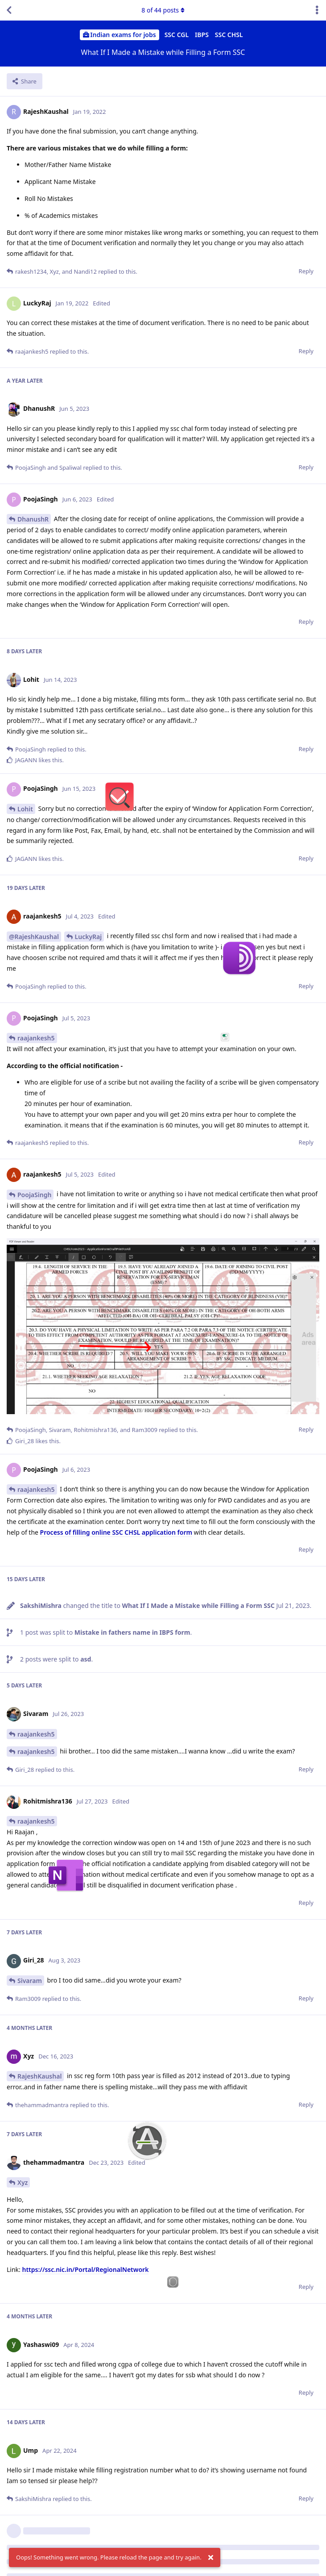 Image resolution: width=326 pixels, height=2576 pixels. Describe the element at coordinates (225, 1037) in the screenshot. I see `open desktop settings and preferences` at that location.